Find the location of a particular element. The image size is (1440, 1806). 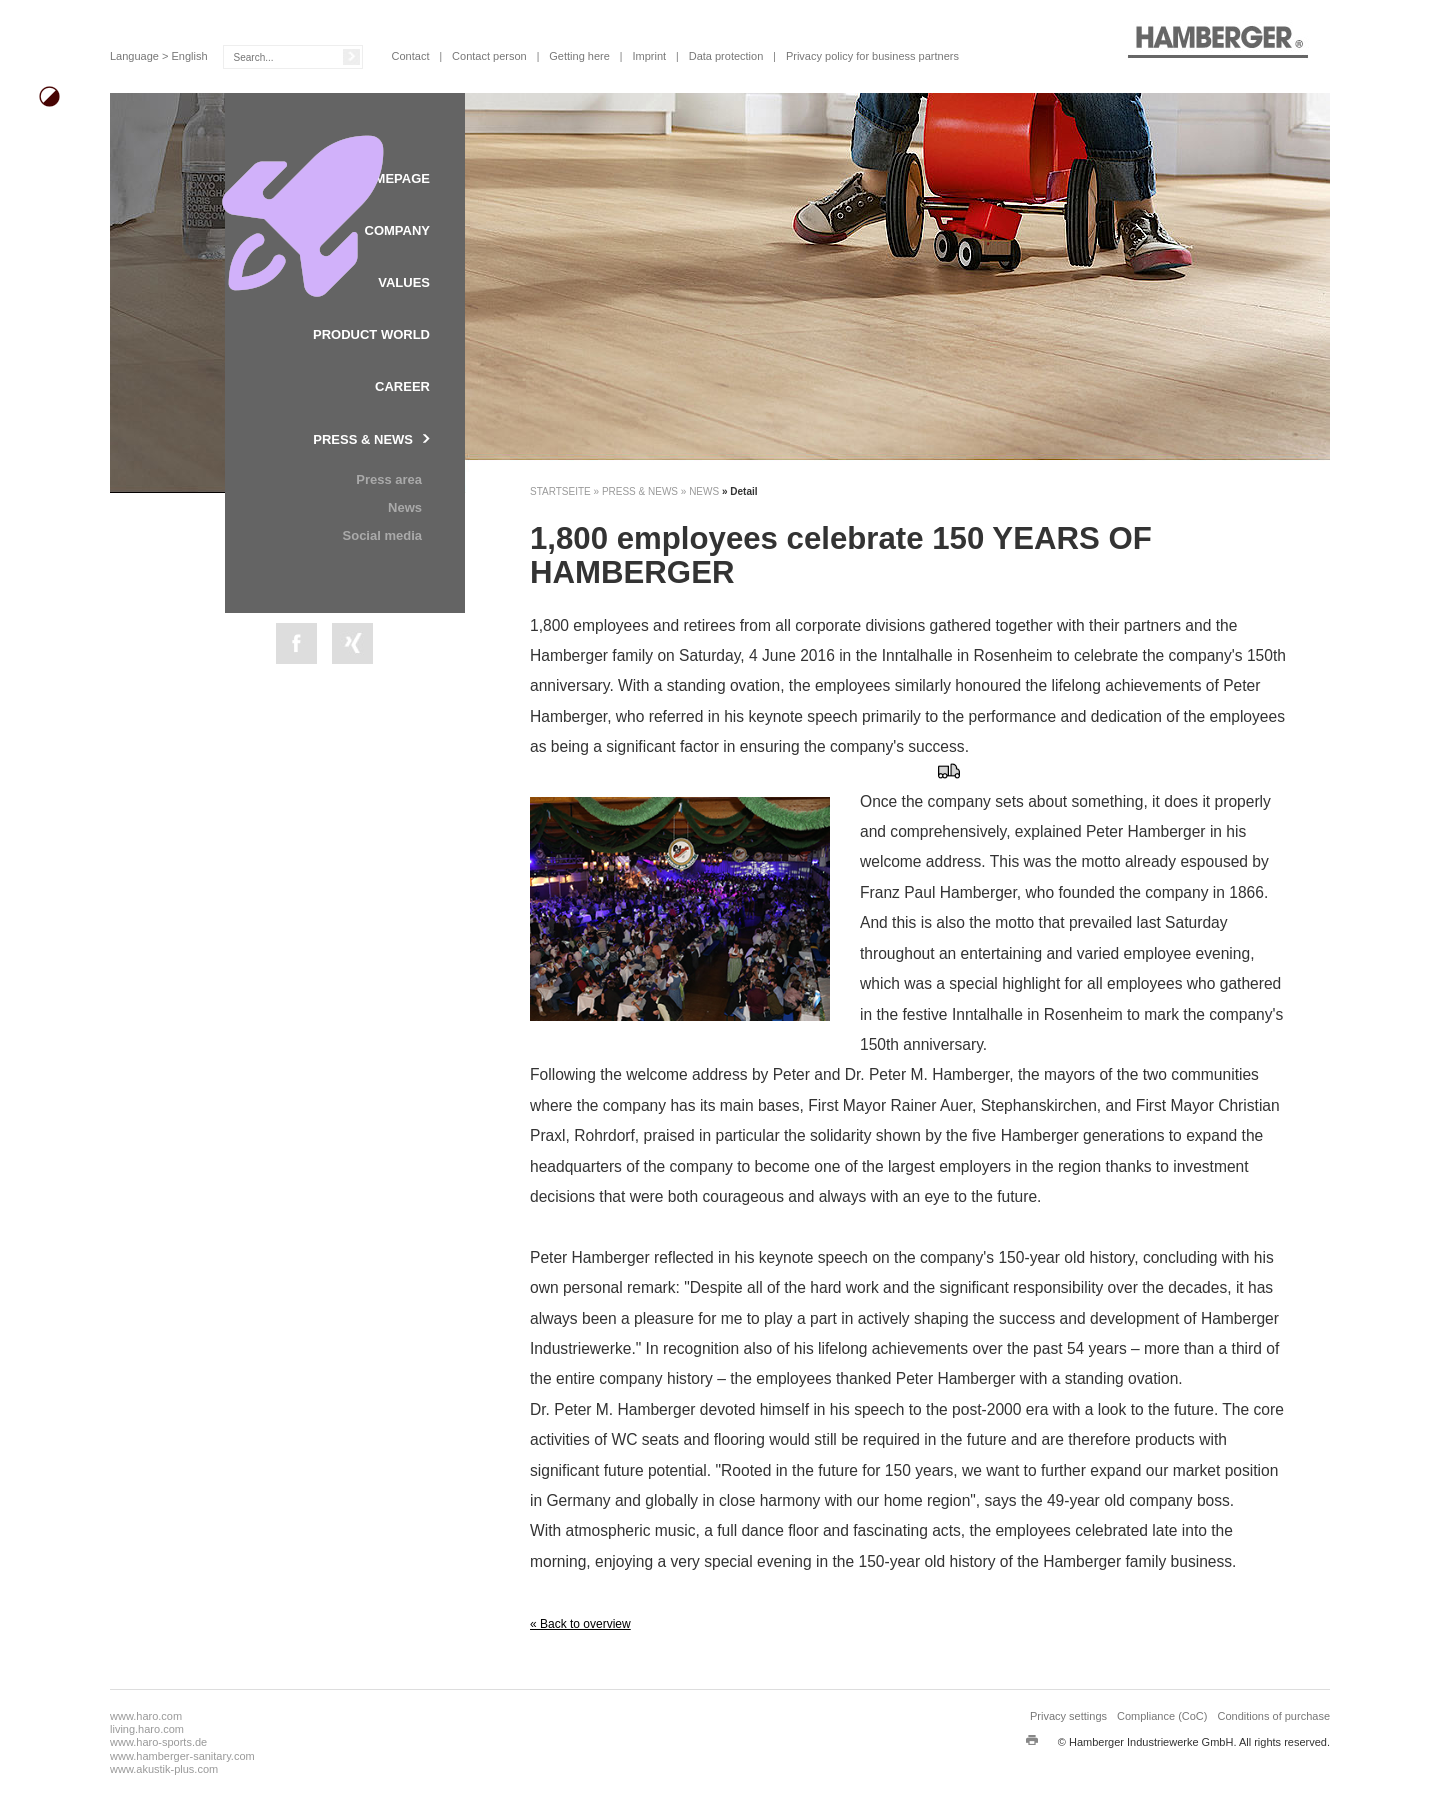

track shipment or delivery status is located at coordinates (949, 771).